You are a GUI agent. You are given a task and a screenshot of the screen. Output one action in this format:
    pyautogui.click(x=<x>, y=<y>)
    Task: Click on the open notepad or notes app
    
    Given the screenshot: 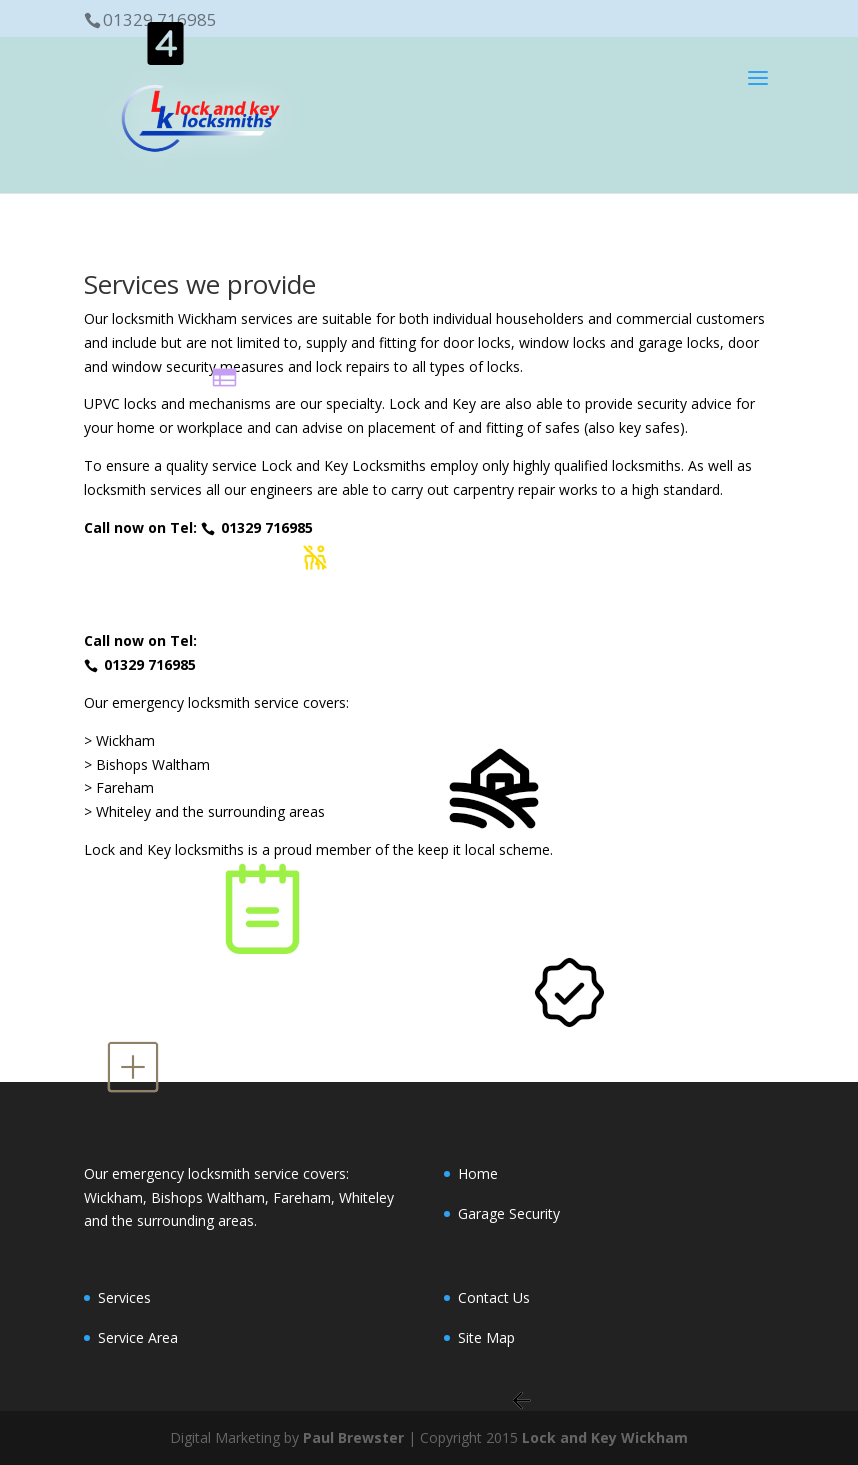 What is the action you would take?
    pyautogui.click(x=262, y=910)
    